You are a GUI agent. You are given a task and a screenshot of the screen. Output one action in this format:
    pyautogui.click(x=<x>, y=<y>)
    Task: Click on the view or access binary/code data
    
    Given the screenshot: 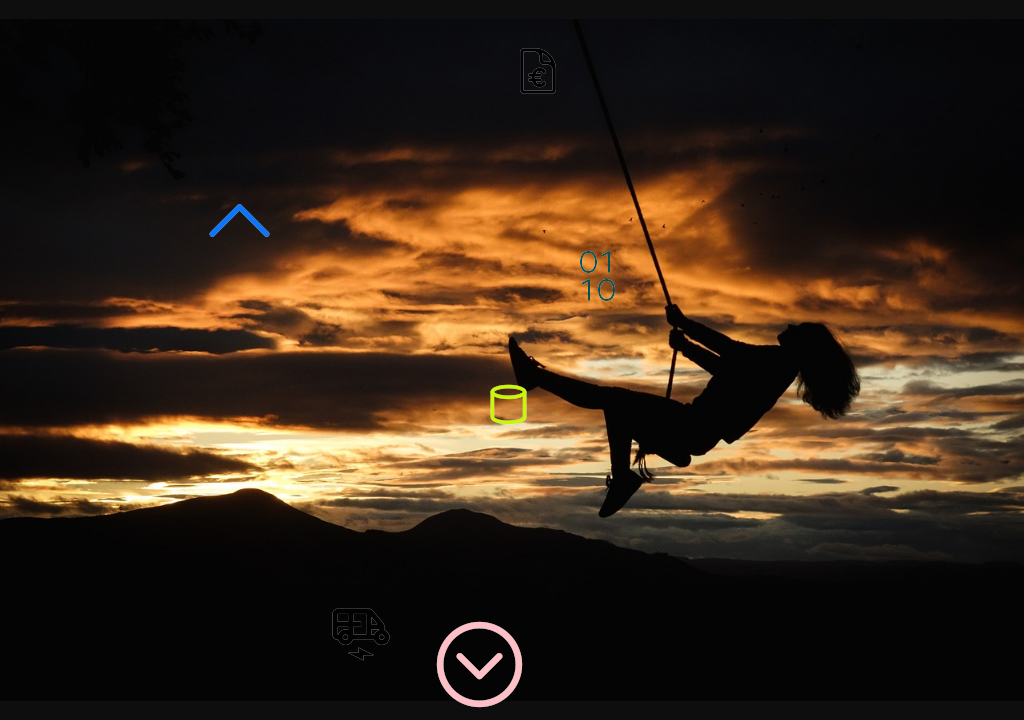 What is the action you would take?
    pyautogui.click(x=597, y=276)
    